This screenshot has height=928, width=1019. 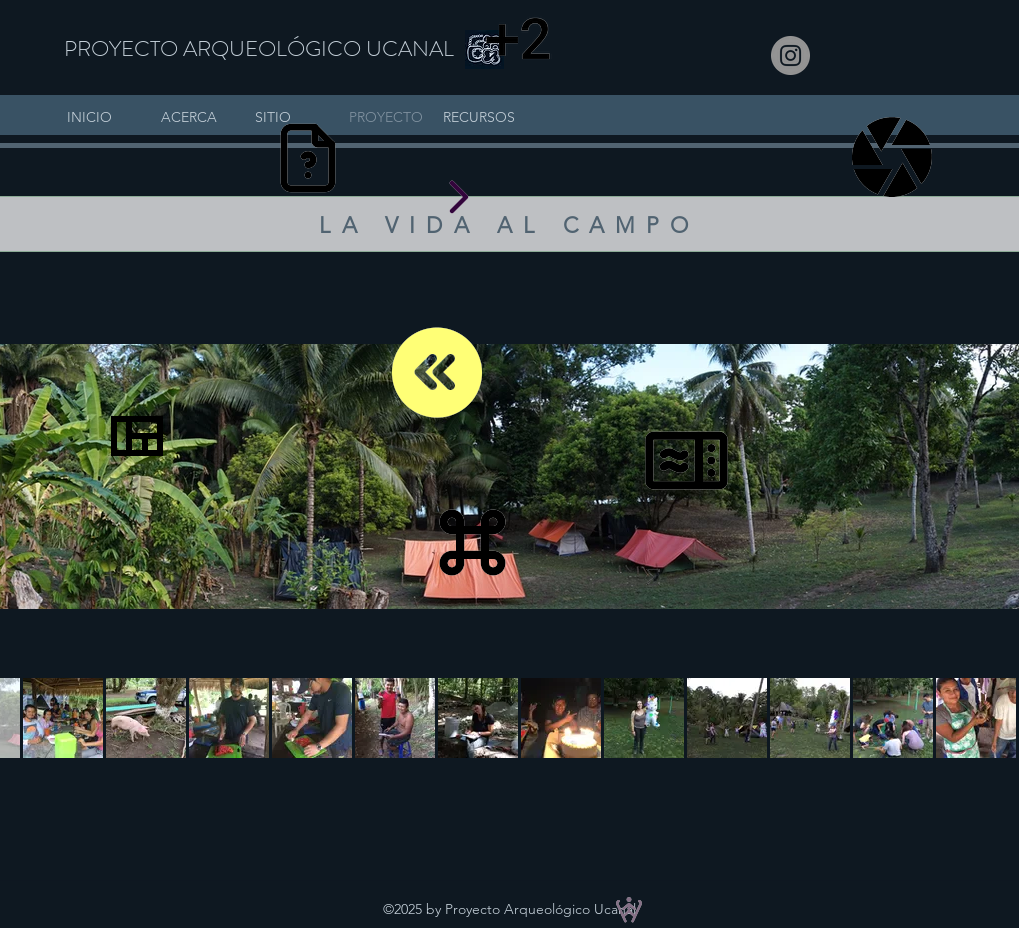 What do you see at coordinates (686, 460) in the screenshot?
I see `access microwave or kitchen appliance controls` at bounding box center [686, 460].